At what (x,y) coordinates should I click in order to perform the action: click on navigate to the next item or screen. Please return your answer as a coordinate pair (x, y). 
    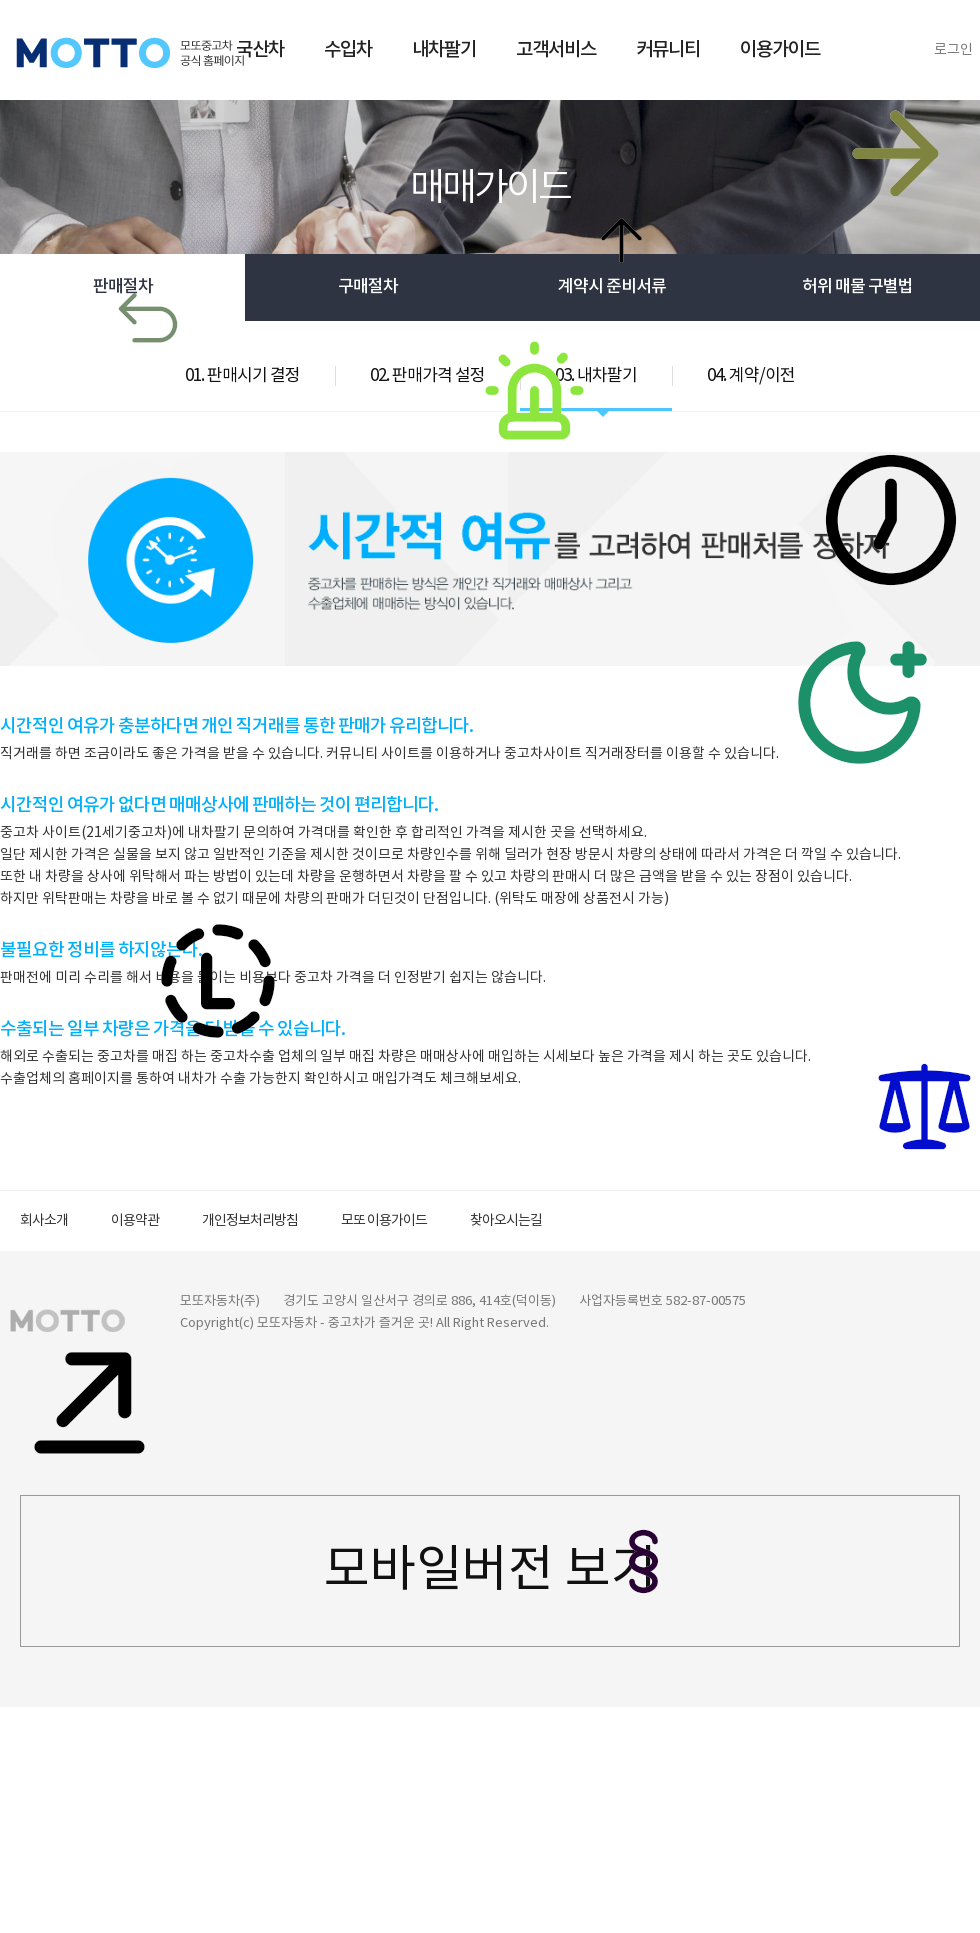
    Looking at the image, I should click on (895, 153).